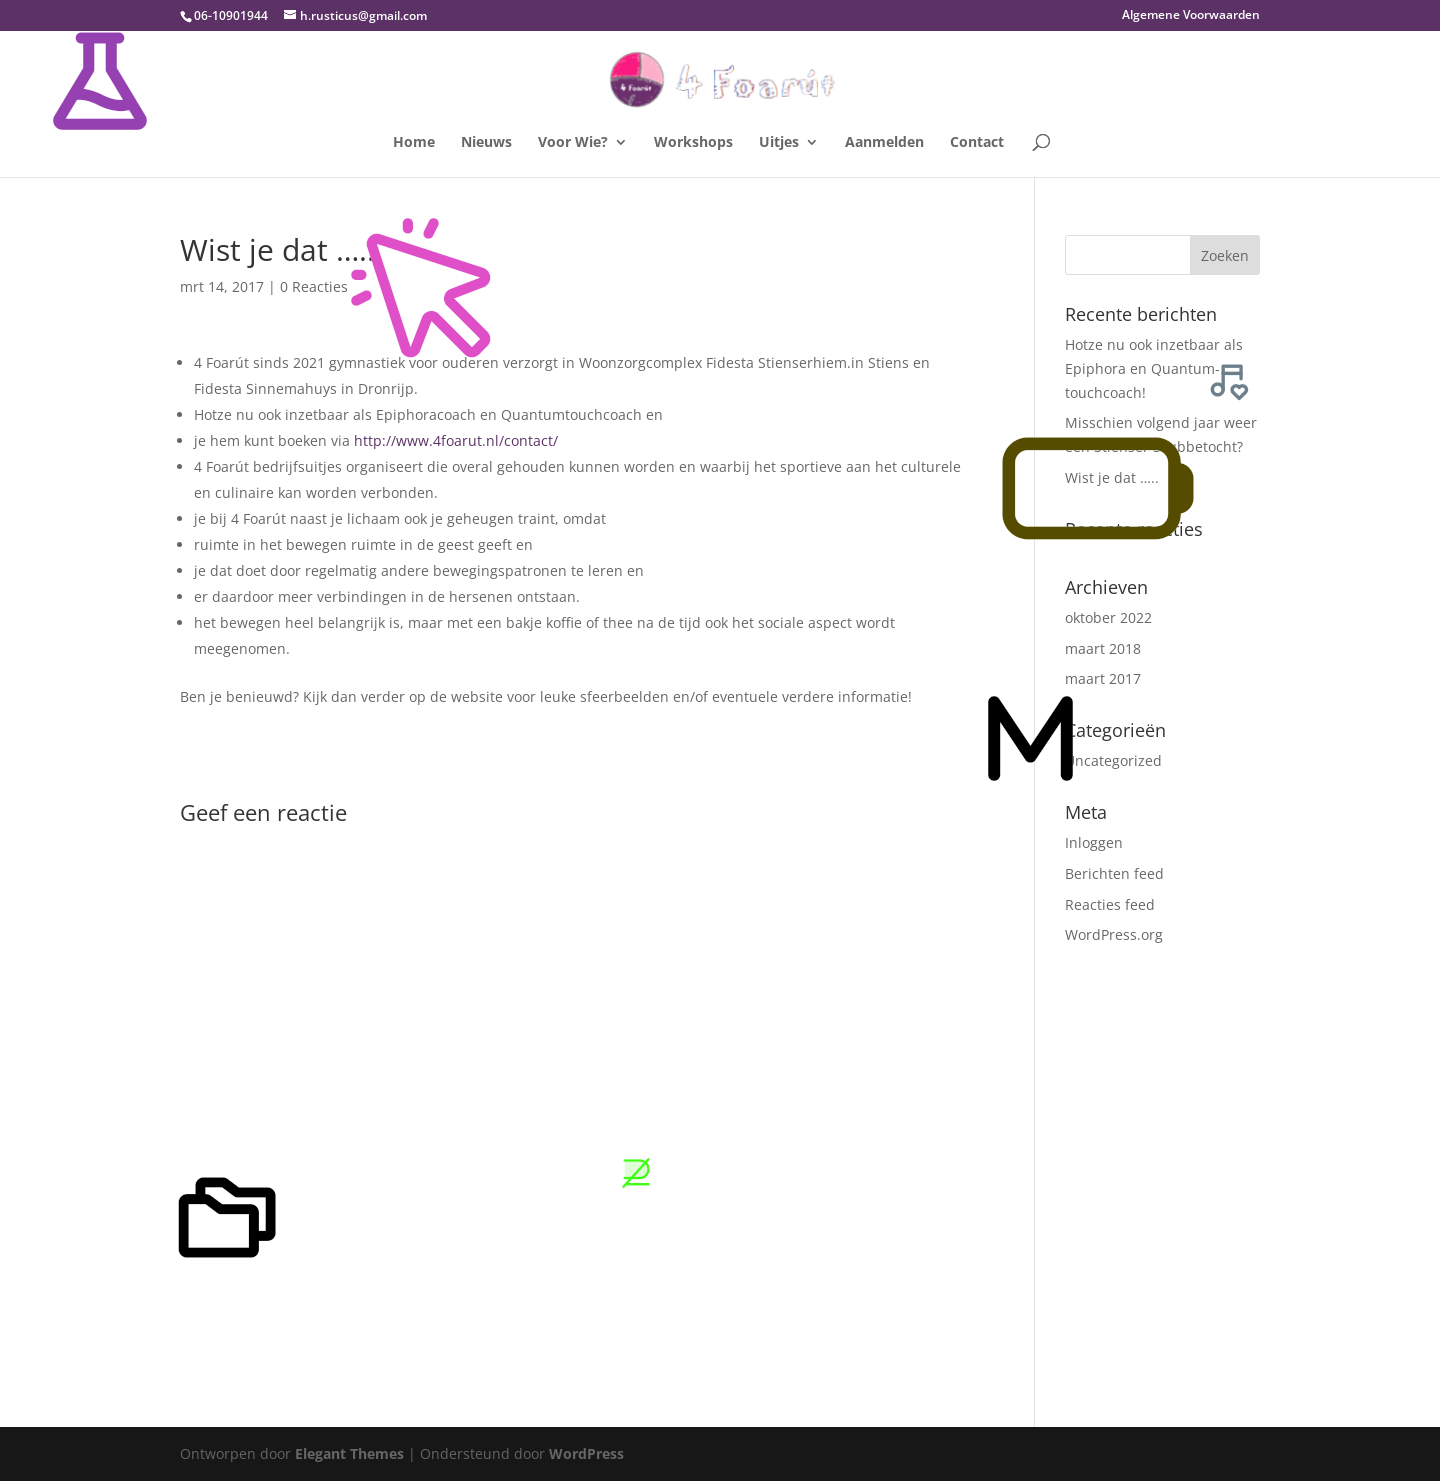 The image size is (1440, 1481). What do you see at coordinates (428, 295) in the screenshot?
I see `click or tap to interact` at bounding box center [428, 295].